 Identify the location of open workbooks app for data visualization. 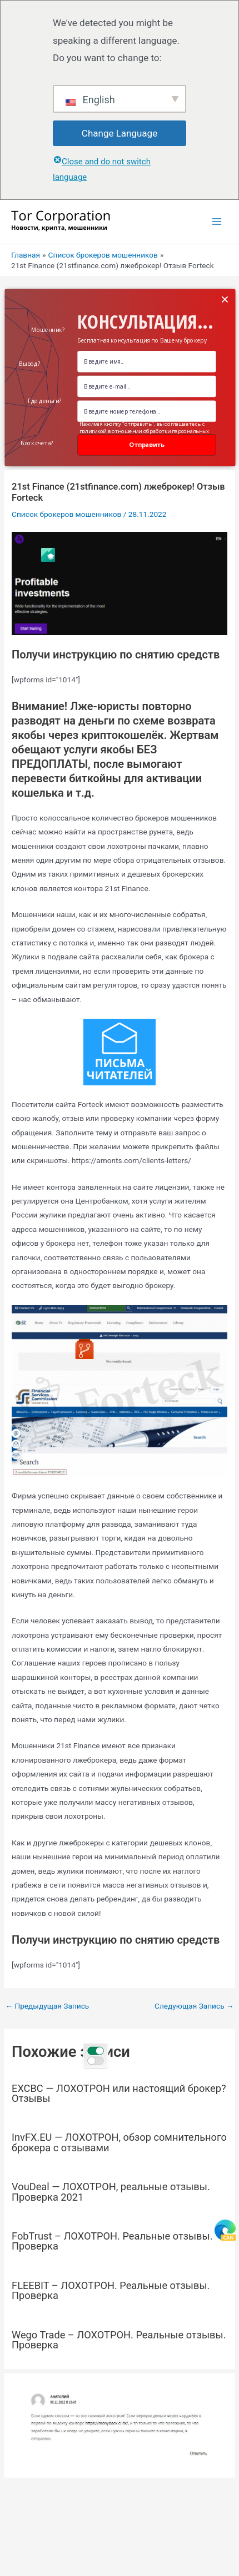
(48, 555).